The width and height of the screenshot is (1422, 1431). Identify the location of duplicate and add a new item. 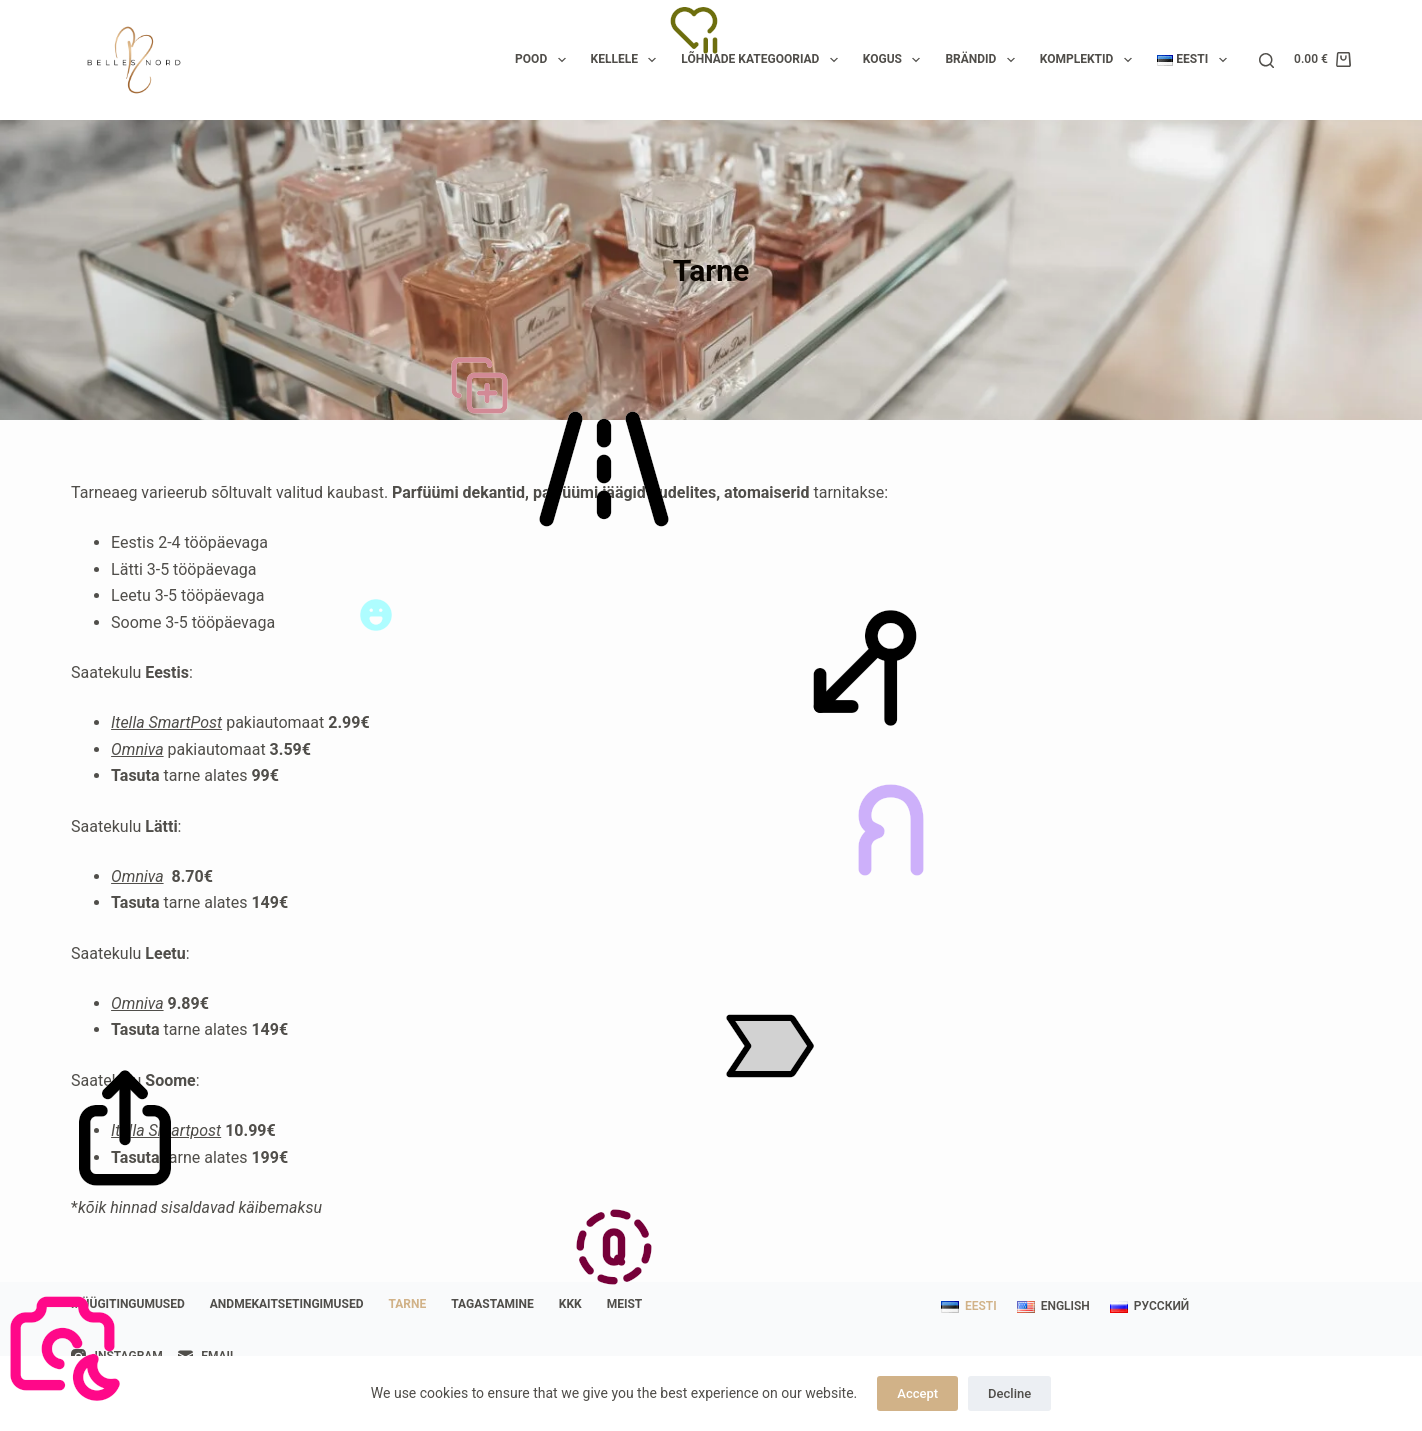
(479, 385).